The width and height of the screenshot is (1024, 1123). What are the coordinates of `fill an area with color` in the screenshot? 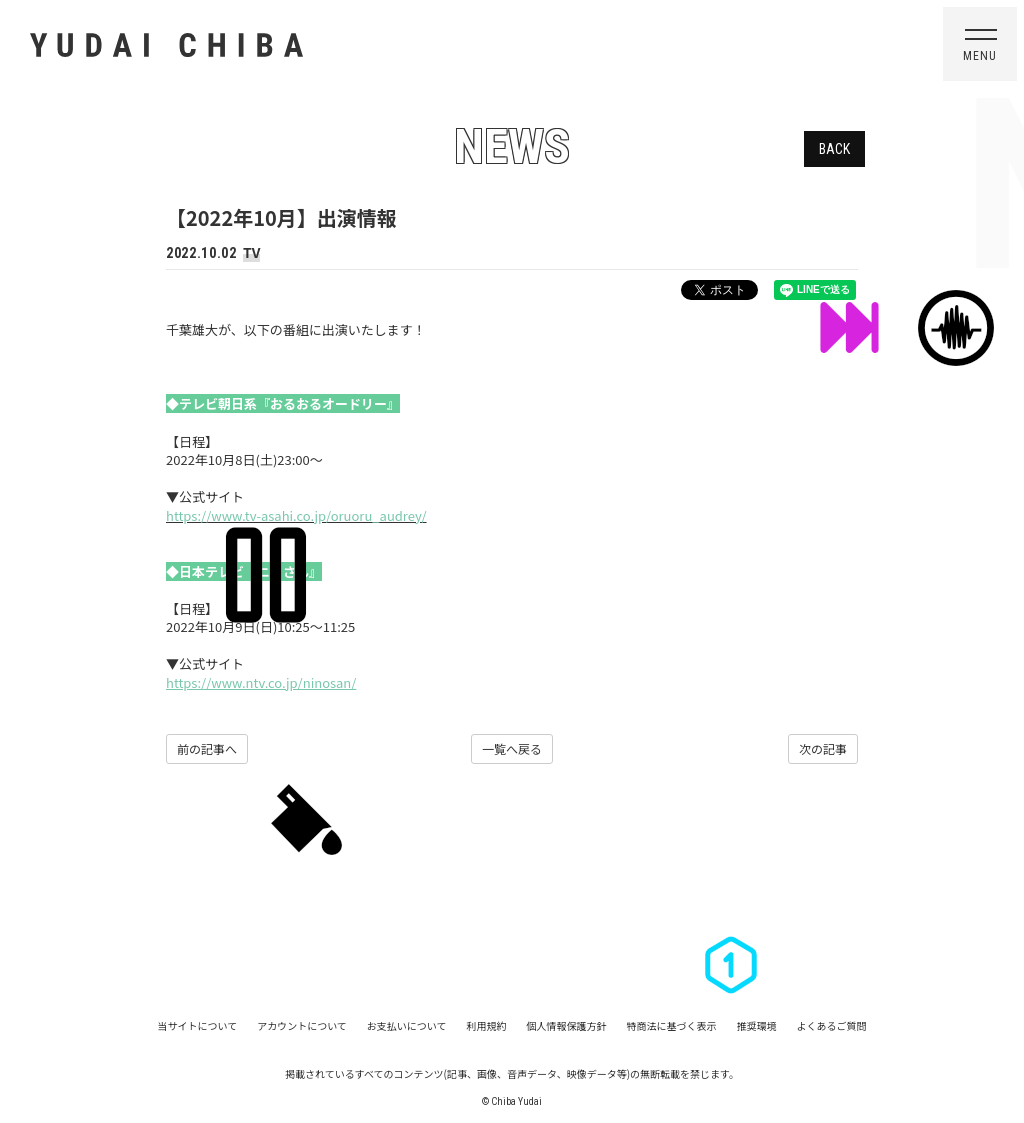 It's located at (306, 819).